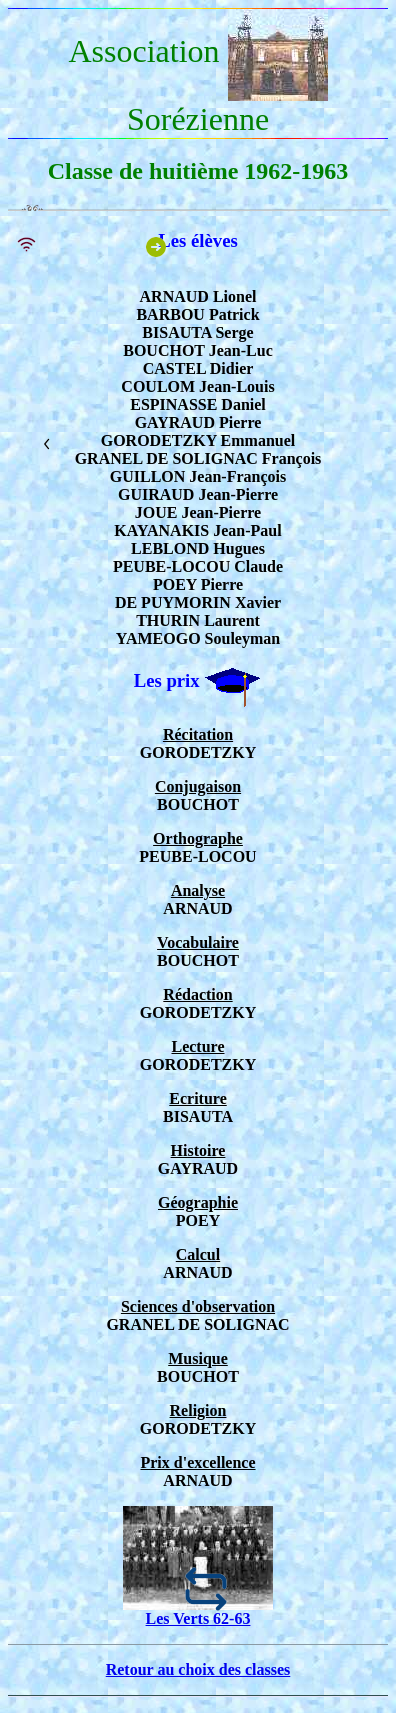  Describe the element at coordinates (206, 1589) in the screenshot. I see `enable repeat mode for media playback` at that location.